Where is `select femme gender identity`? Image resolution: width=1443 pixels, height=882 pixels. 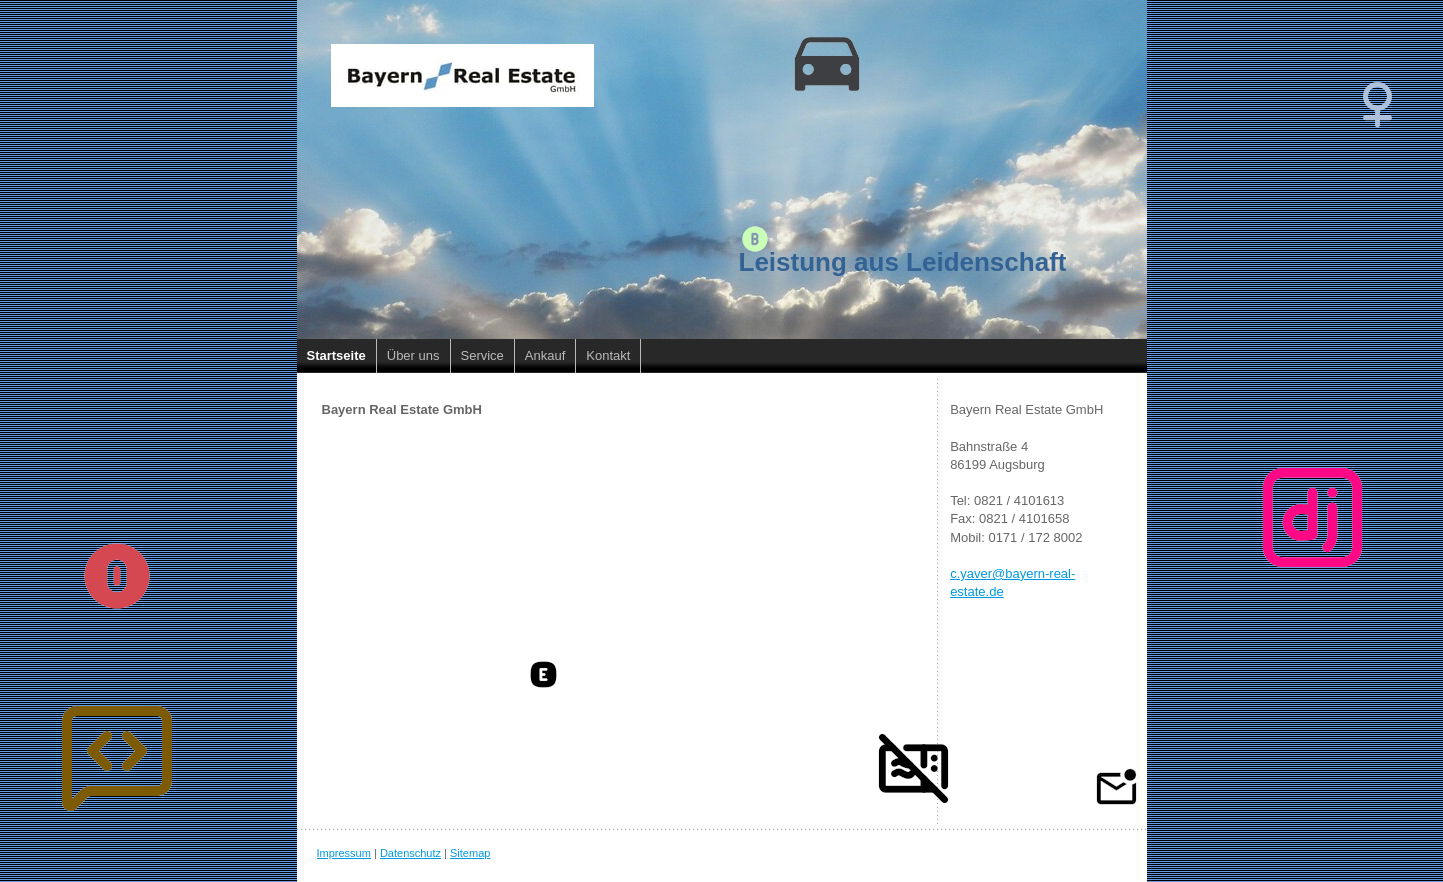 select femme gender identity is located at coordinates (1377, 103).